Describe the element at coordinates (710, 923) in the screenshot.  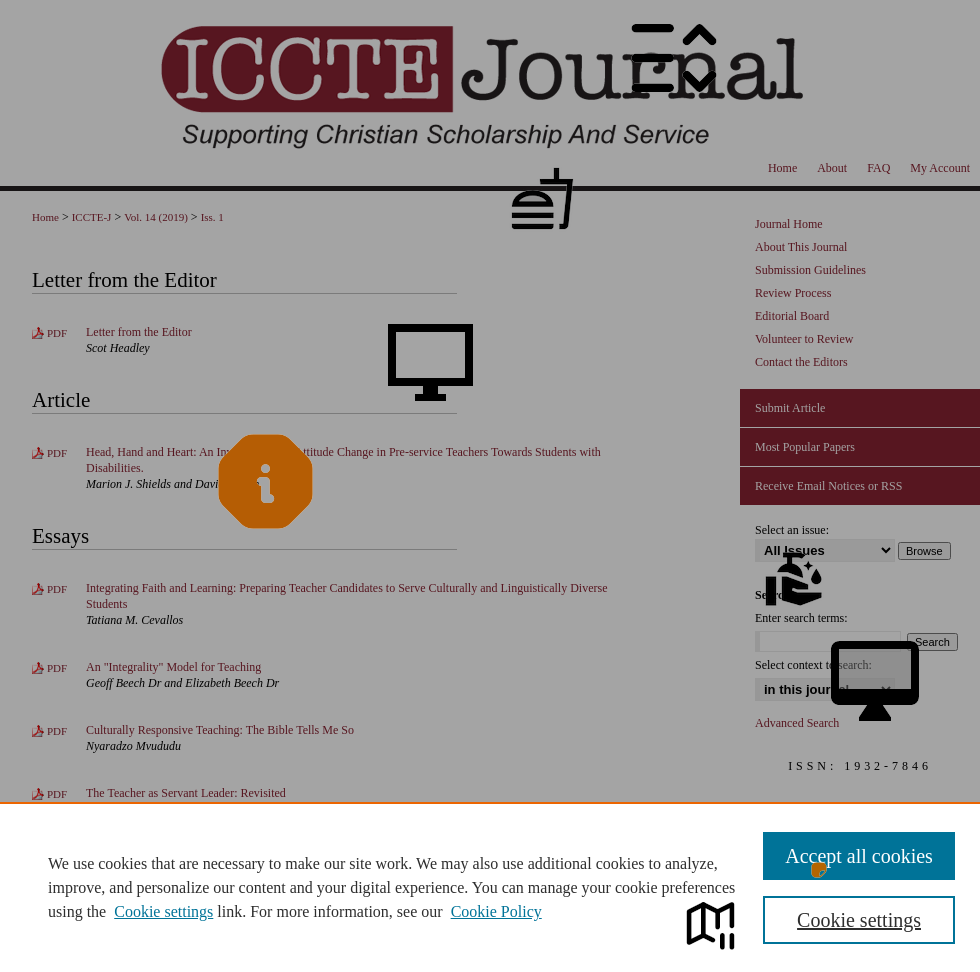
I see `pause map navigation or tracking` at that location.